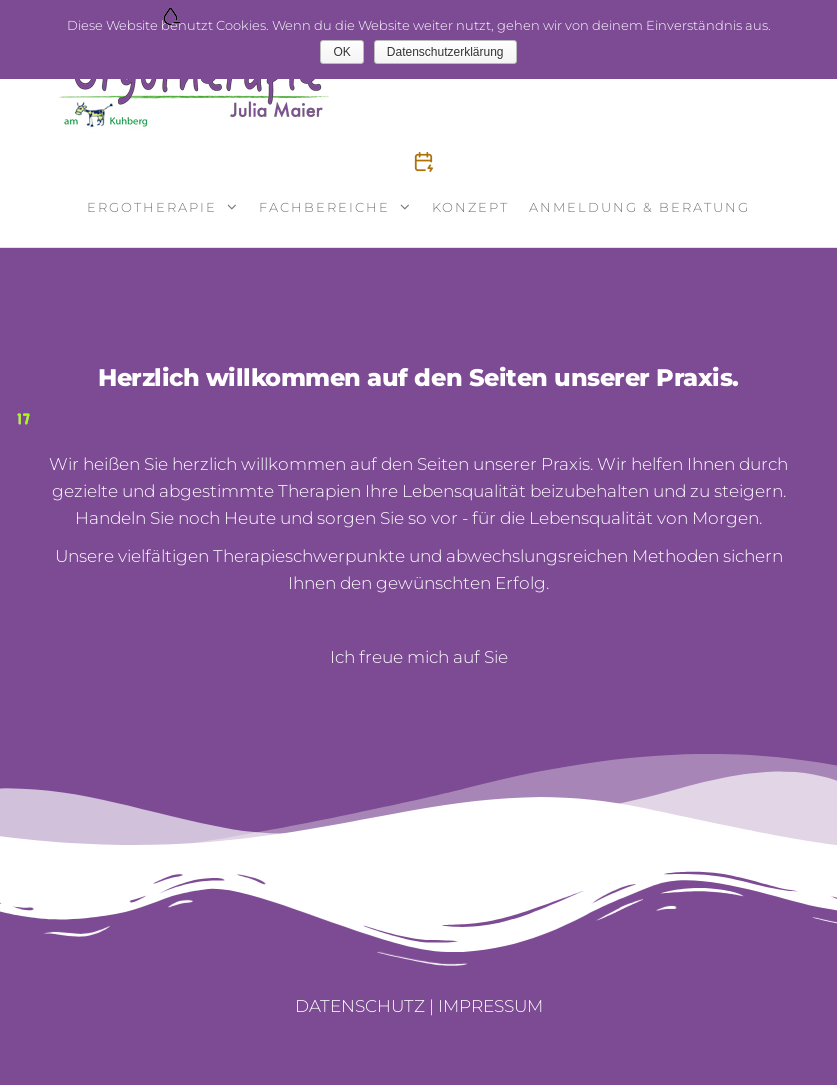 Image resolution: width=837 pixels, height=1085 pixels. I want to click on decrease water or liquid level, so click(170, 16).